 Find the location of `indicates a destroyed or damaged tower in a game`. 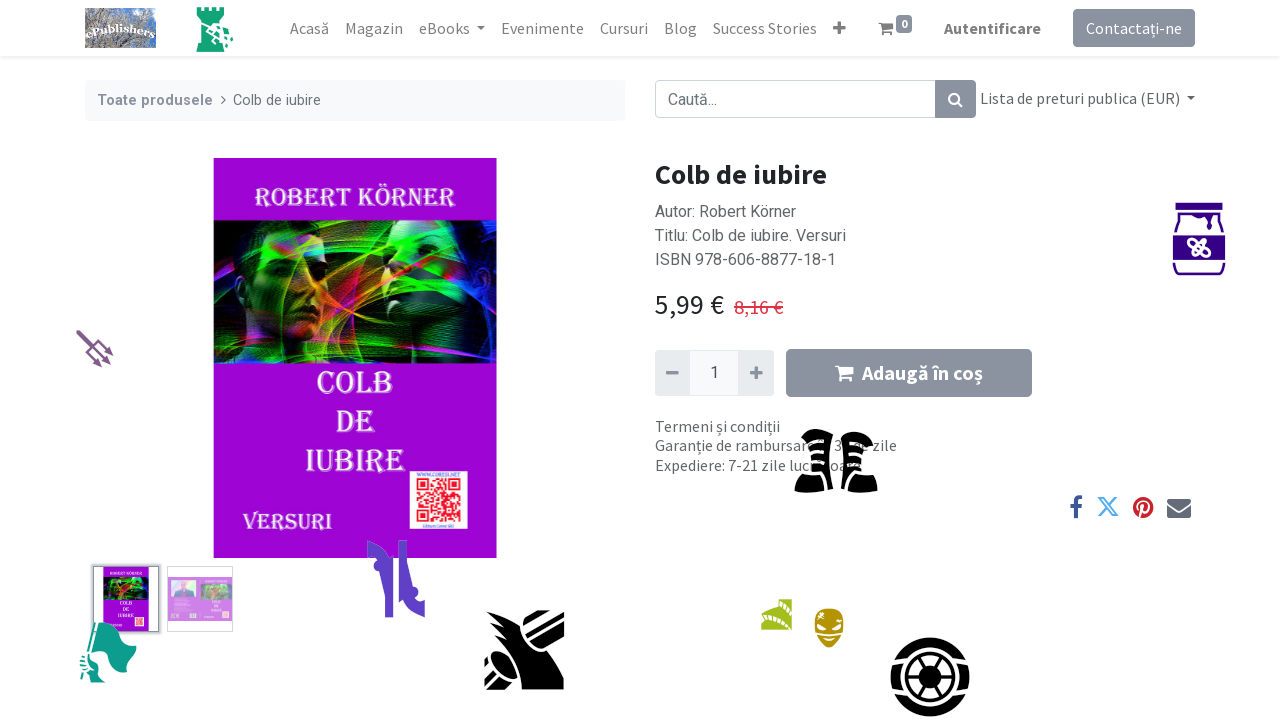

indicates a destroyed or damaged tower in a game is located at coordinates (212, 29).